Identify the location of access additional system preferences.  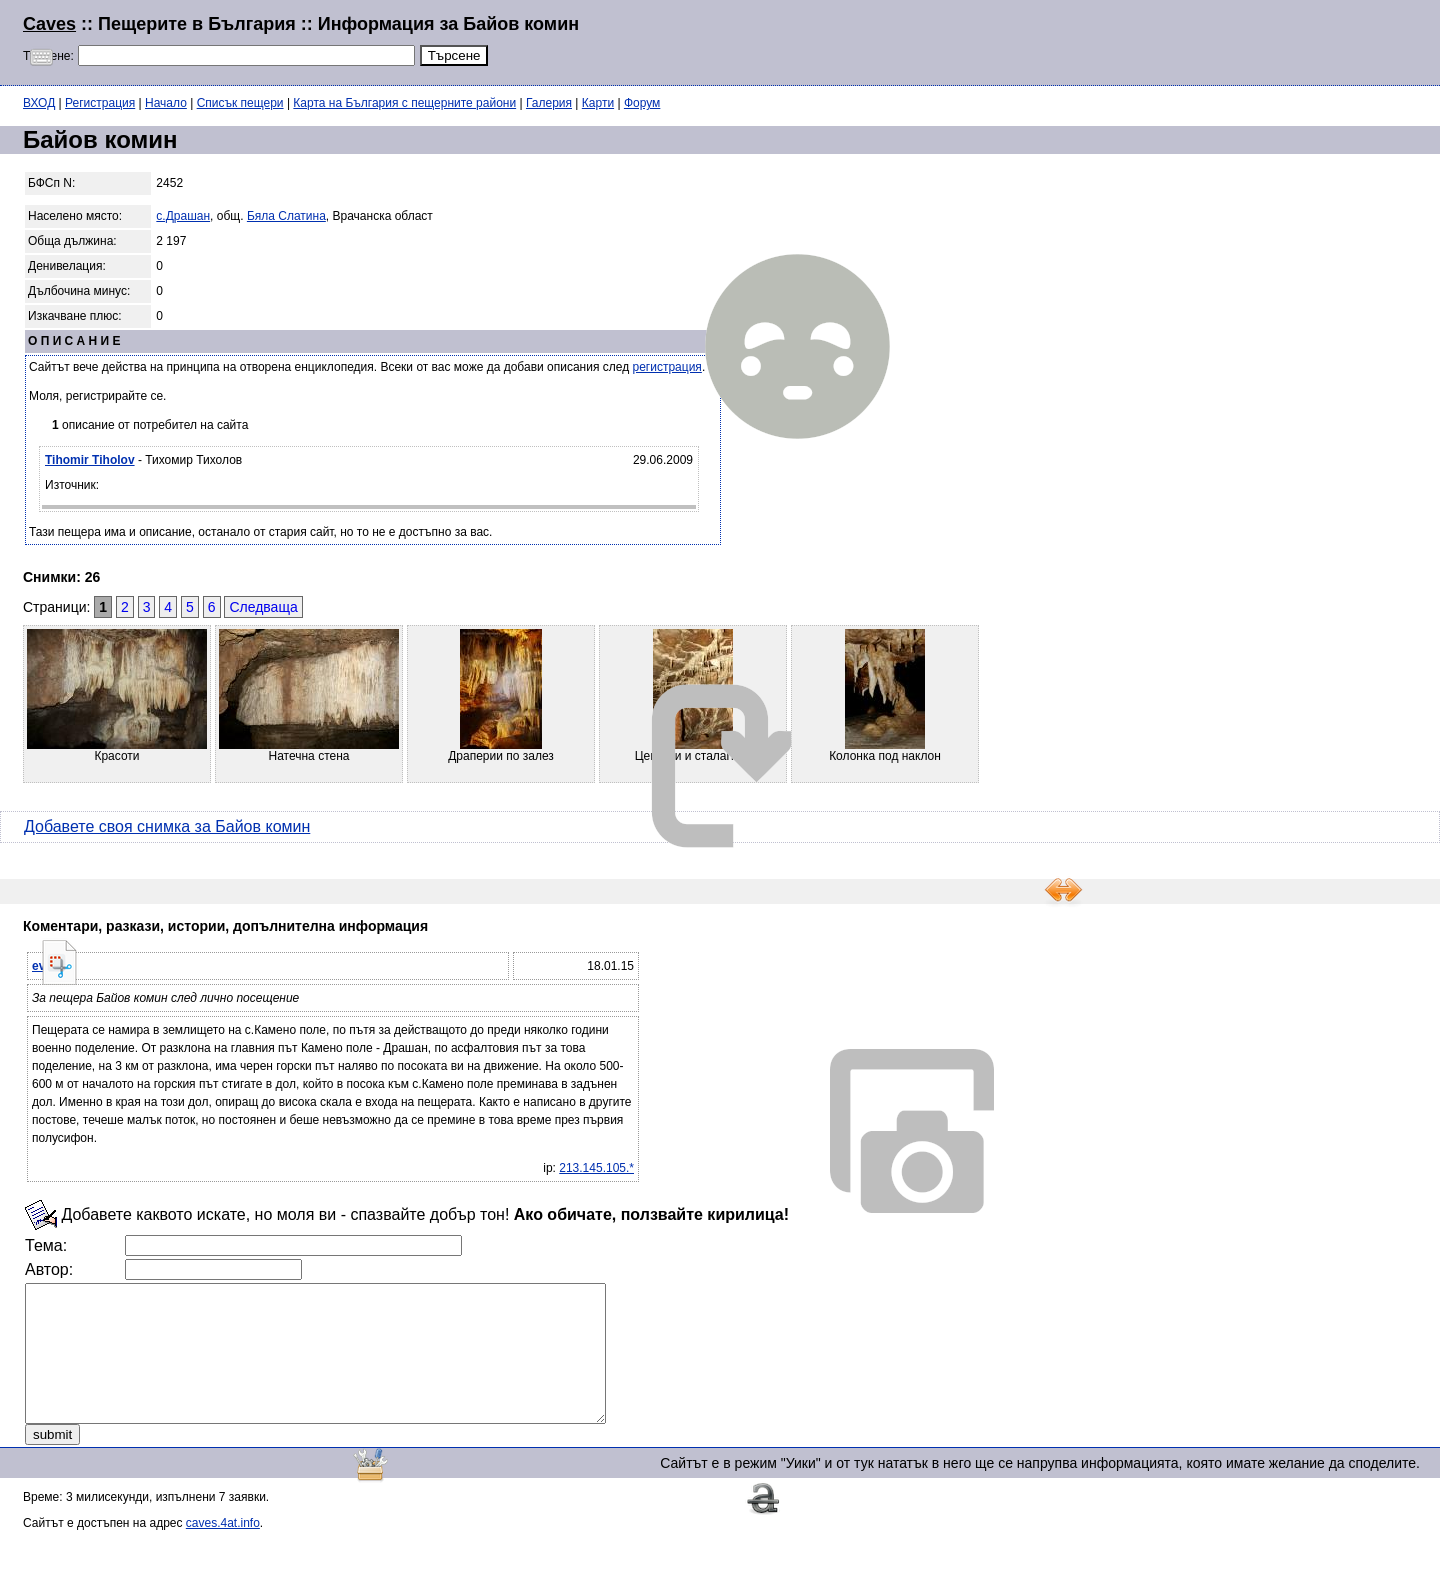
(370, 1465).